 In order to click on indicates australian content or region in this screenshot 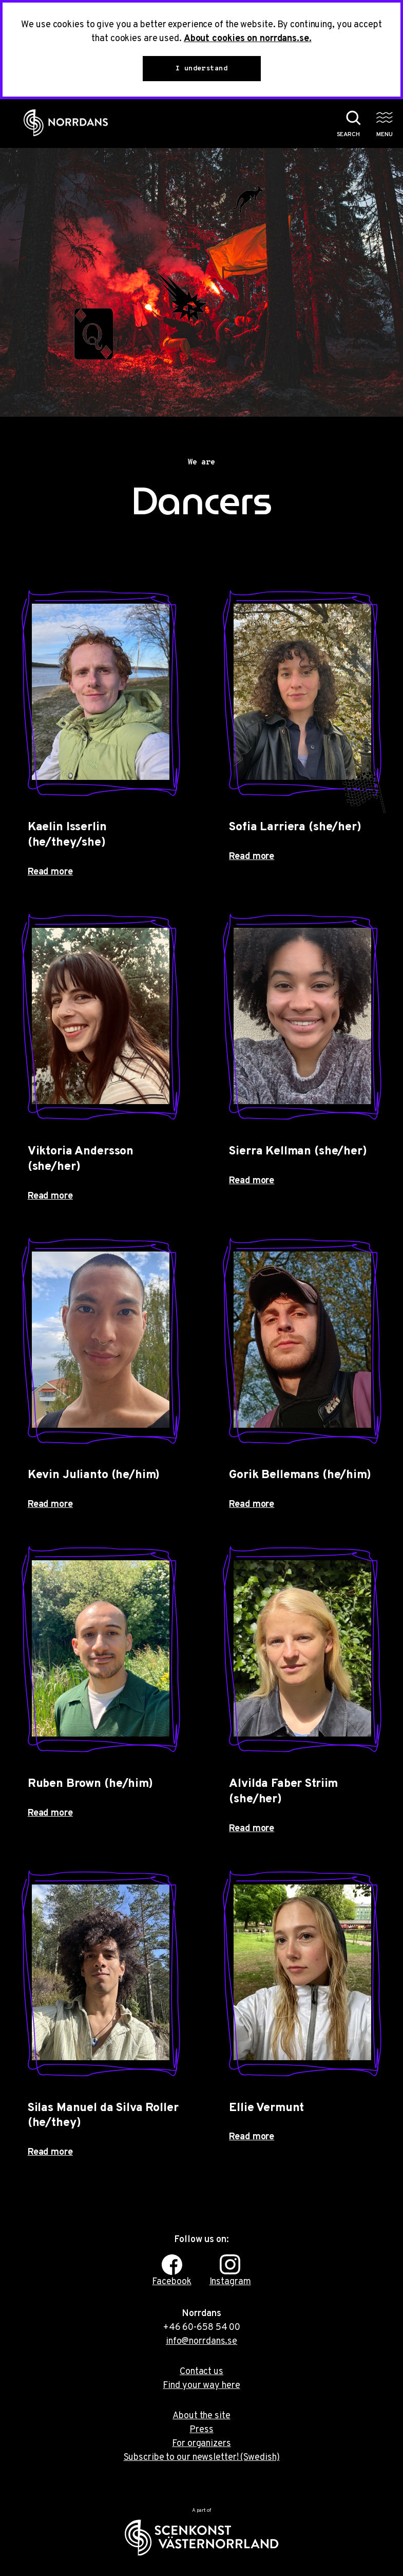, I will do `click(247, 199)`.